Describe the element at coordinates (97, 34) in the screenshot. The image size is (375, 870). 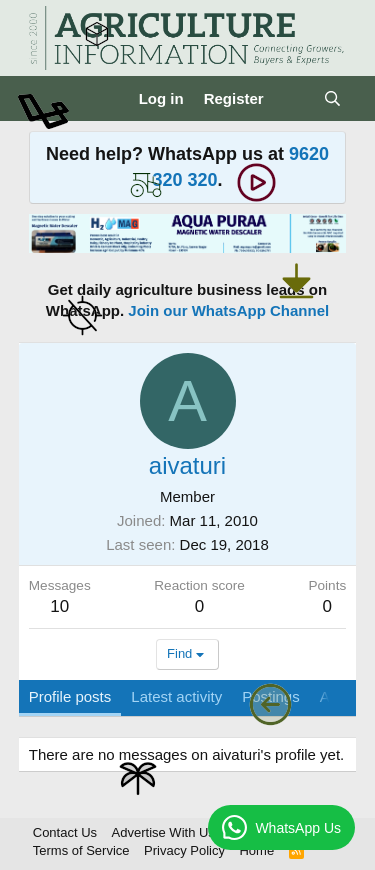
I see `view 3D model or object` at that location.